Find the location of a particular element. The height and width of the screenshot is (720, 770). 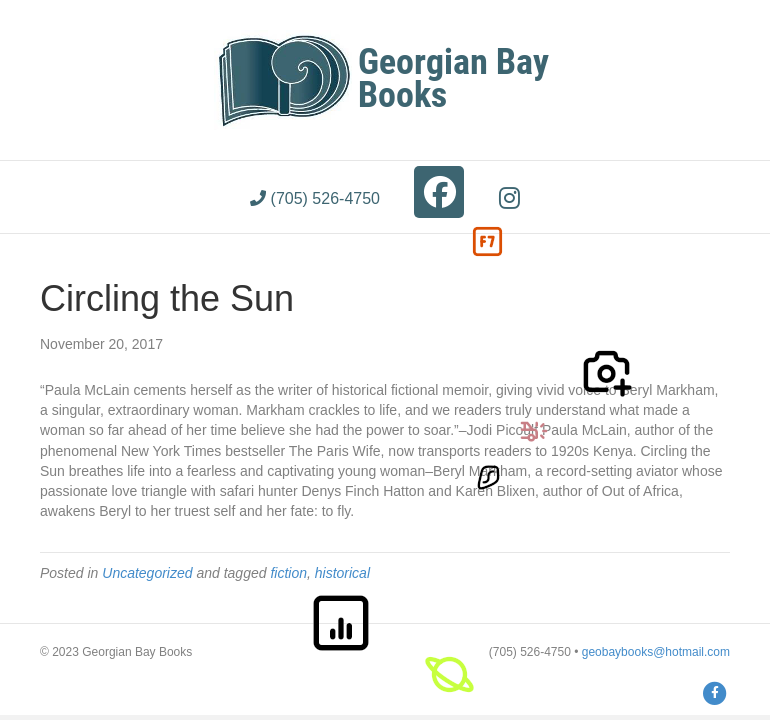

open surfshark vpn app is located at coordinates (488, 477).